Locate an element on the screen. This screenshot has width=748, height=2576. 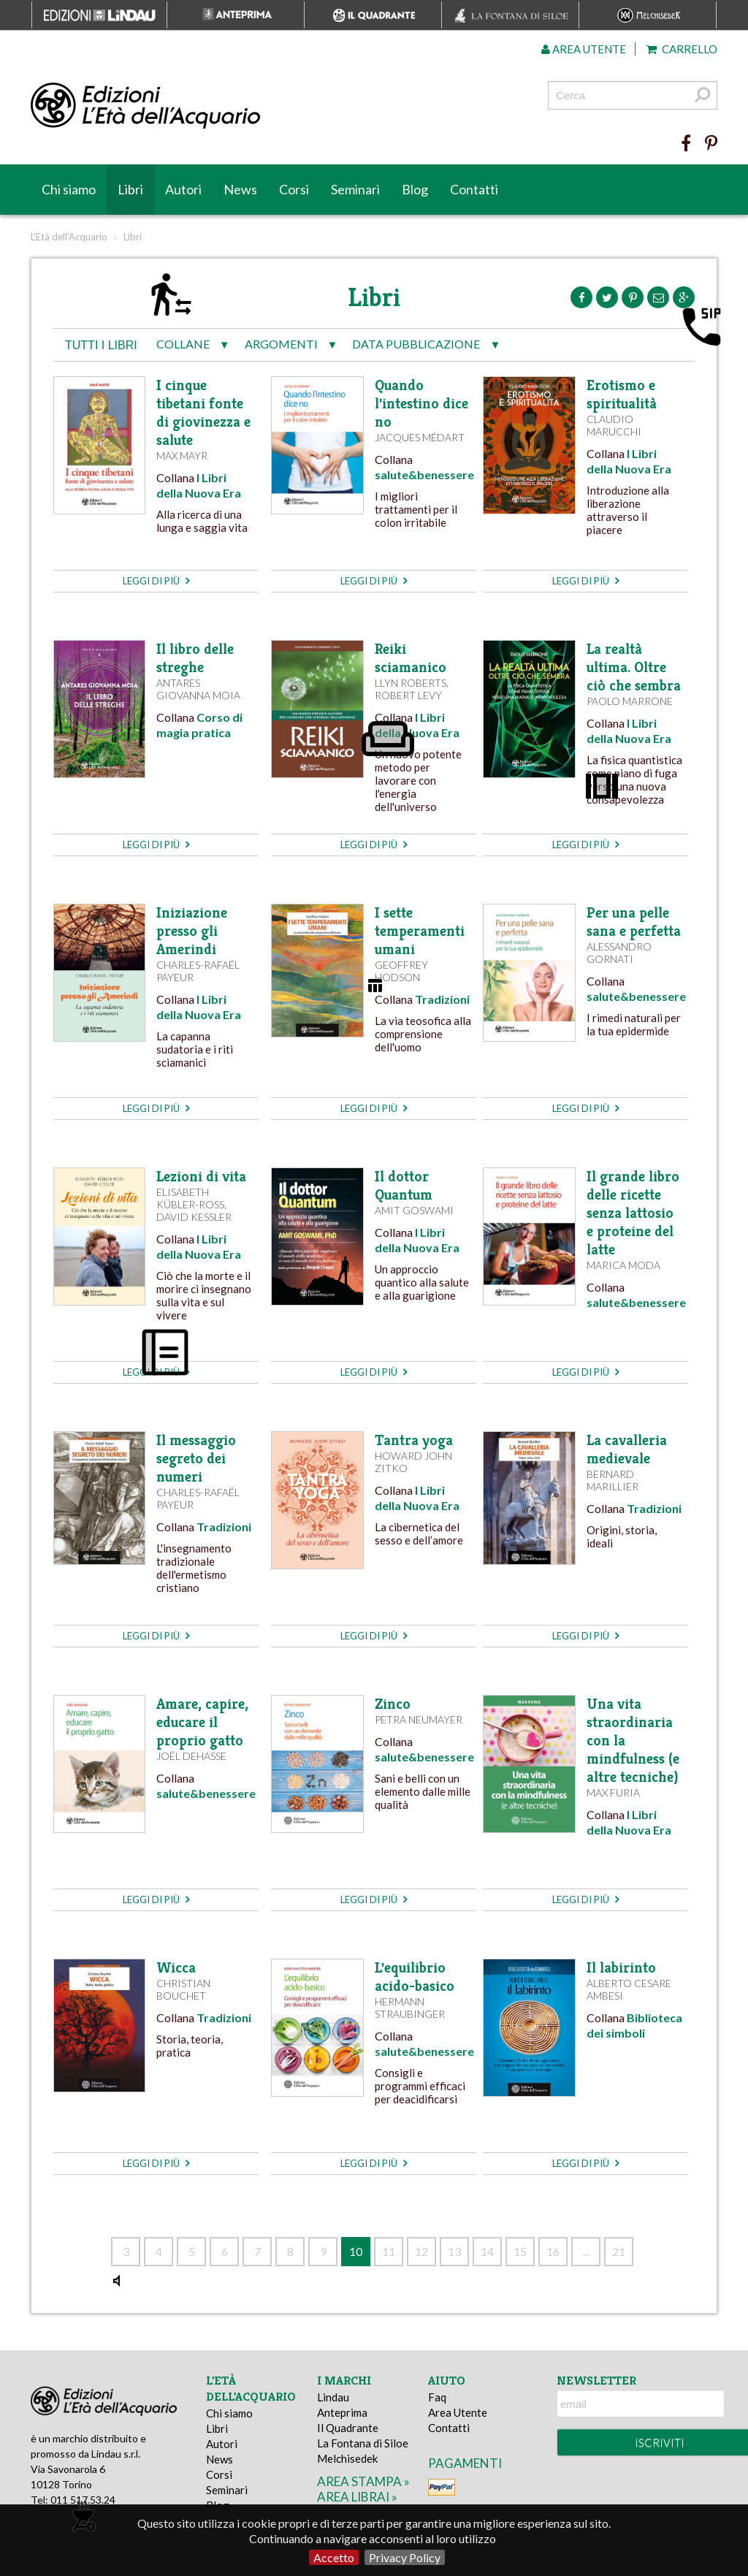
mute or unmute audio is located at coordinates (117, 2281).